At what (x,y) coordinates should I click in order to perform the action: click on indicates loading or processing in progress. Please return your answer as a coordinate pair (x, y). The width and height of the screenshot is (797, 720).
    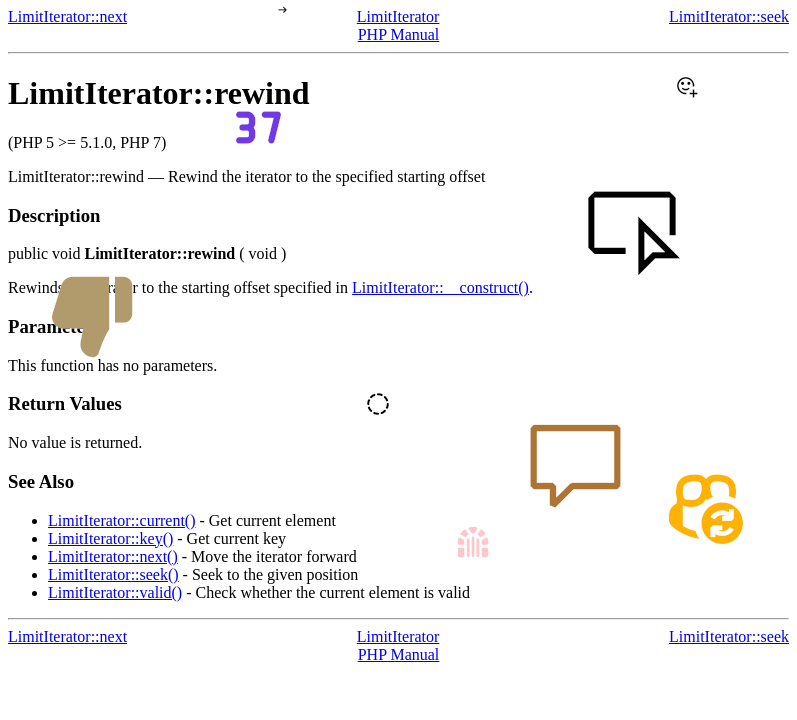
    Looking at the image, I should click on (378, 404).